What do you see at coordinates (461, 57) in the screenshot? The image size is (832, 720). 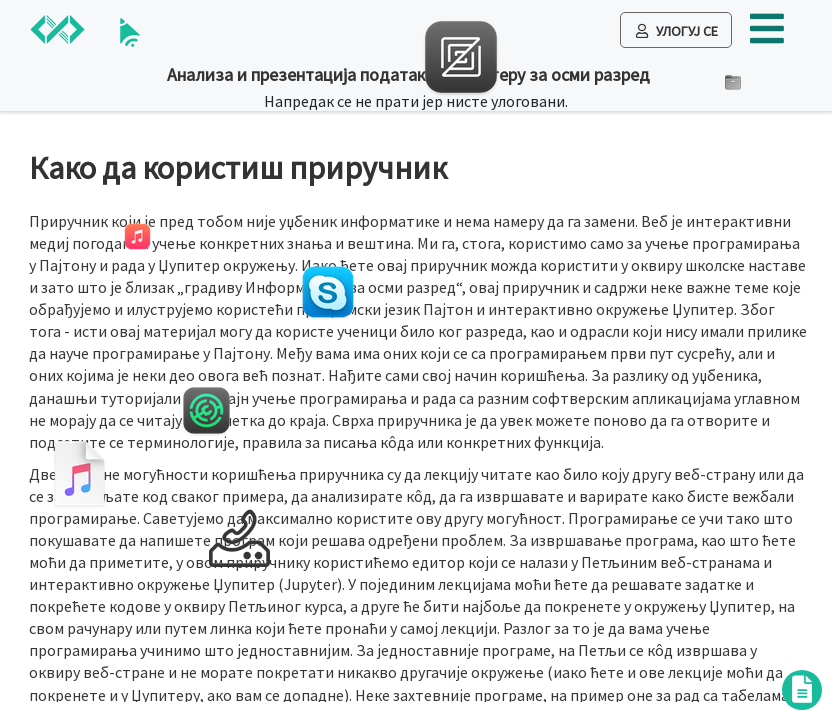 I see `open zed code editor` at bounding box center [461, 57].